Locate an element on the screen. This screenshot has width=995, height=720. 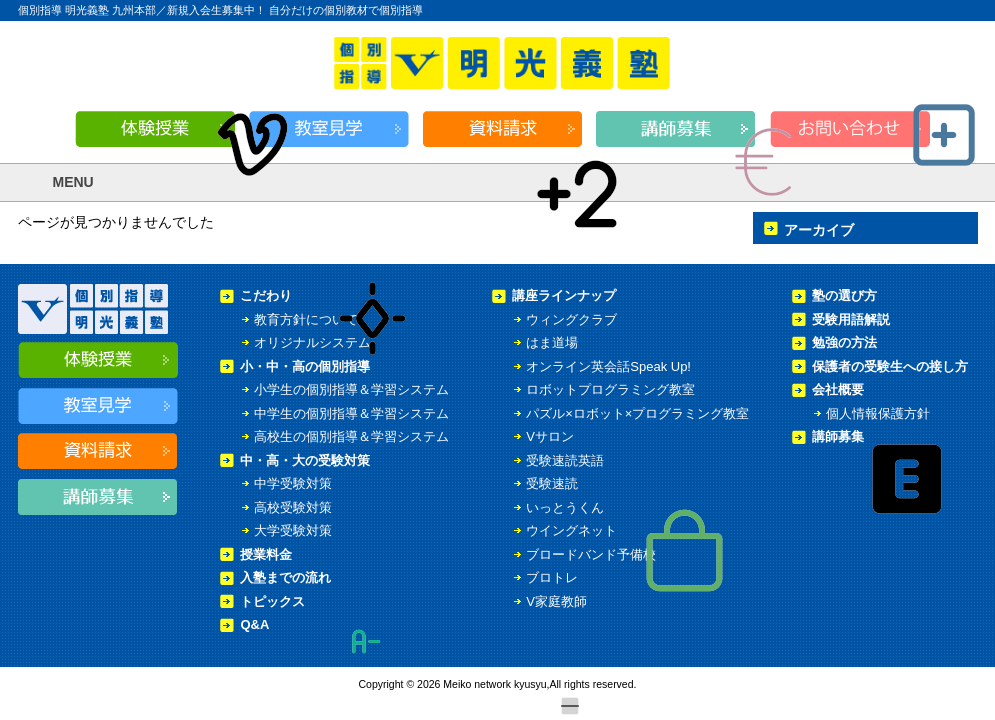
decrease quantity or value is located at coordinates (570, 706).